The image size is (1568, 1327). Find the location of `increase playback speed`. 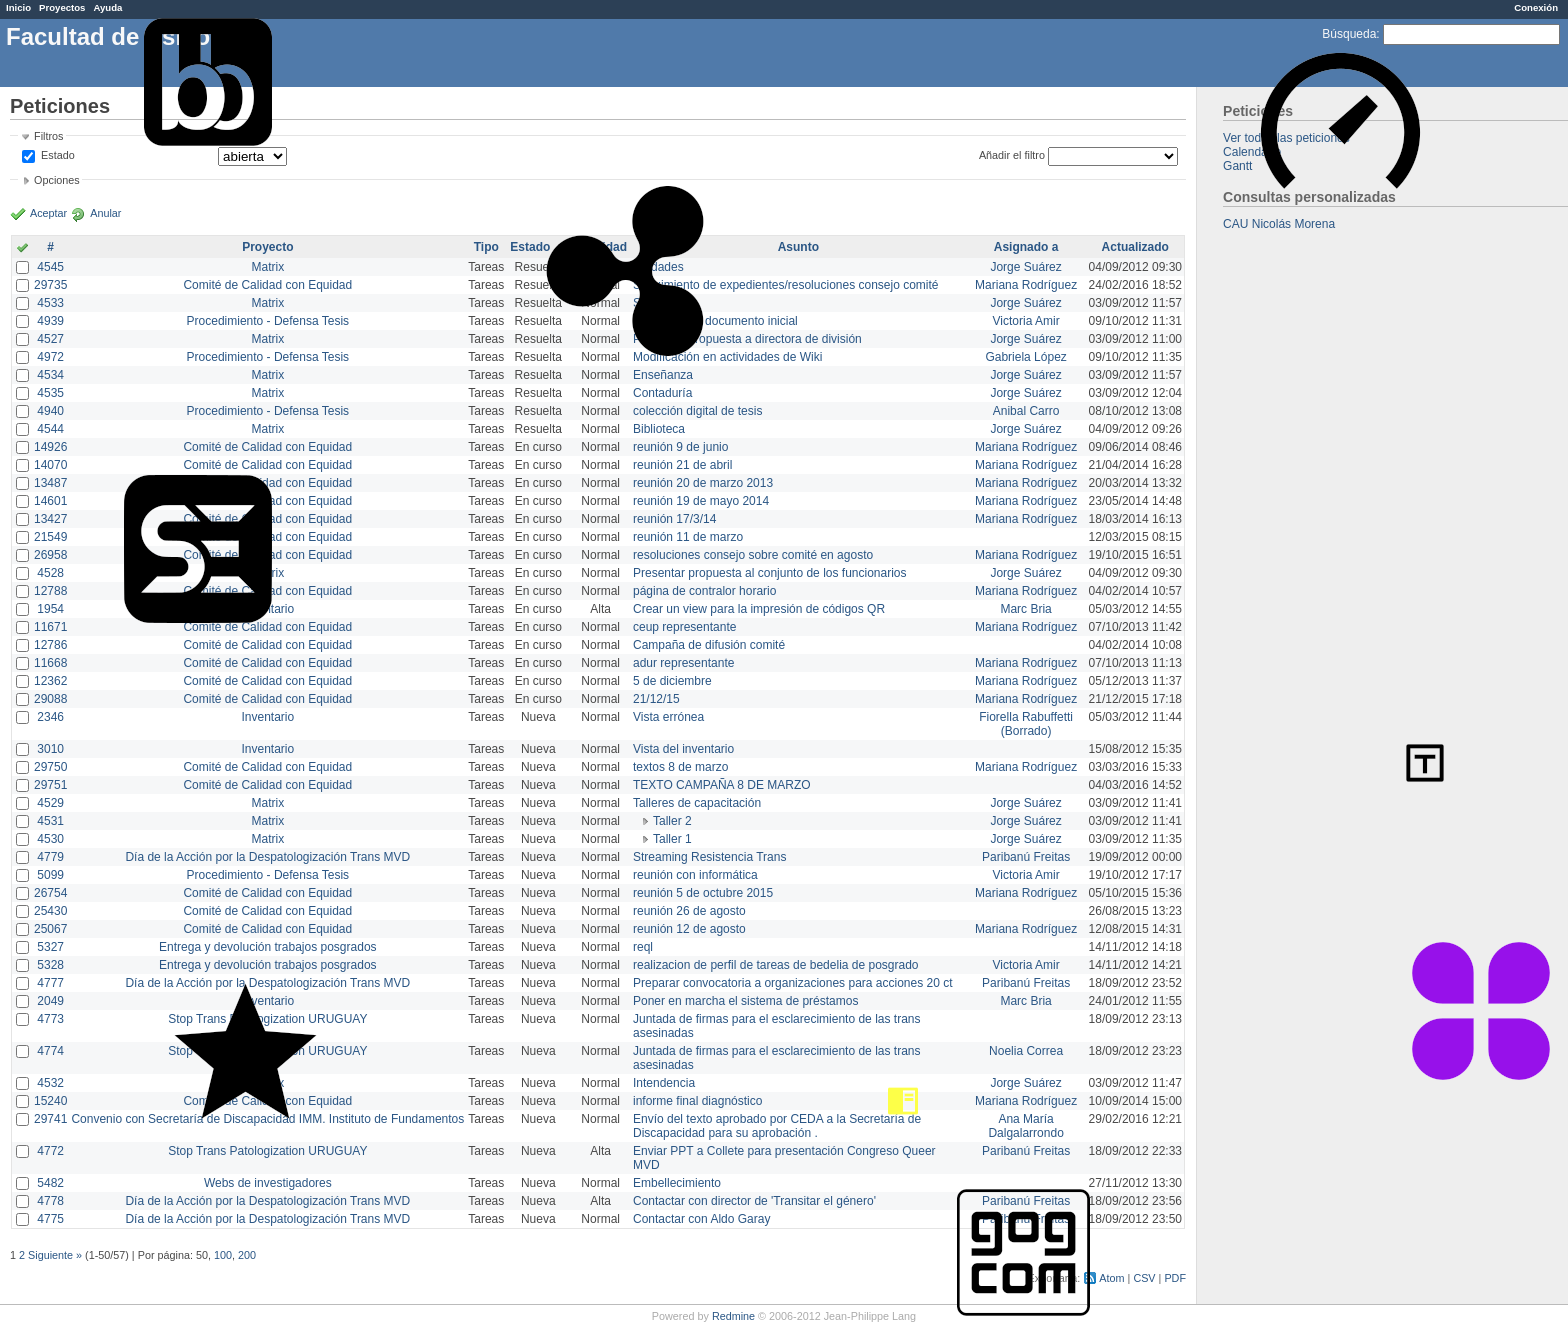

increase playback speed is located at coordinates (1340, 124).